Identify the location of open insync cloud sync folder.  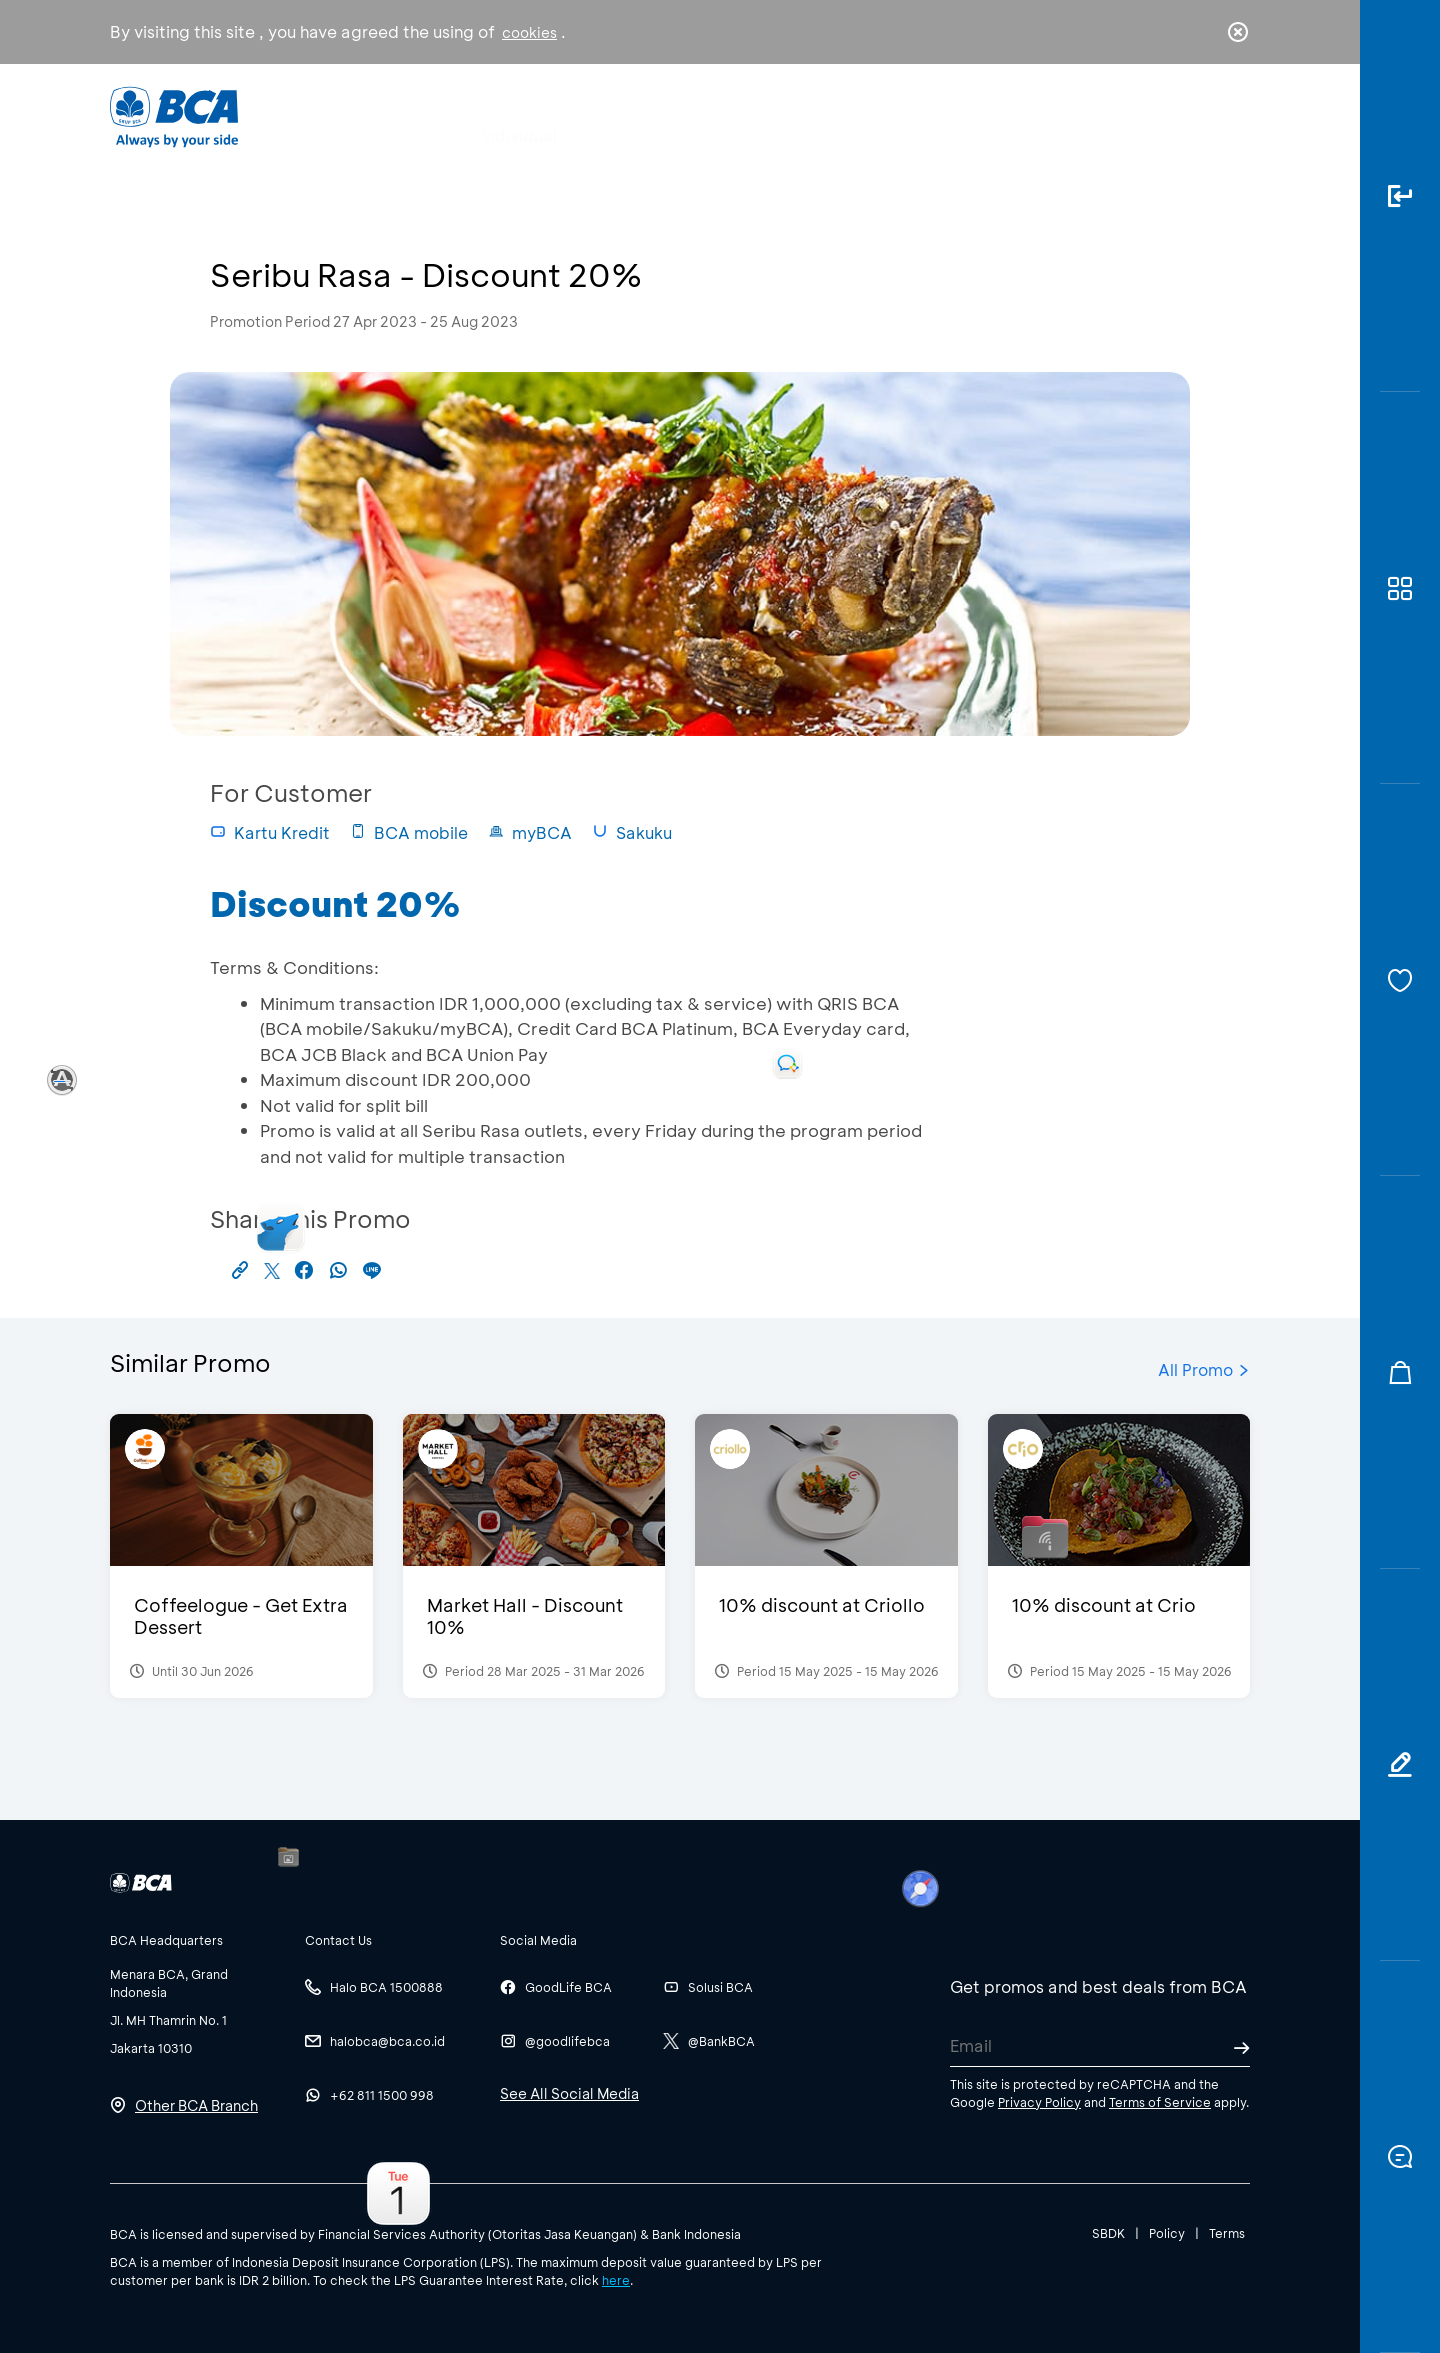
(1045, 1537).